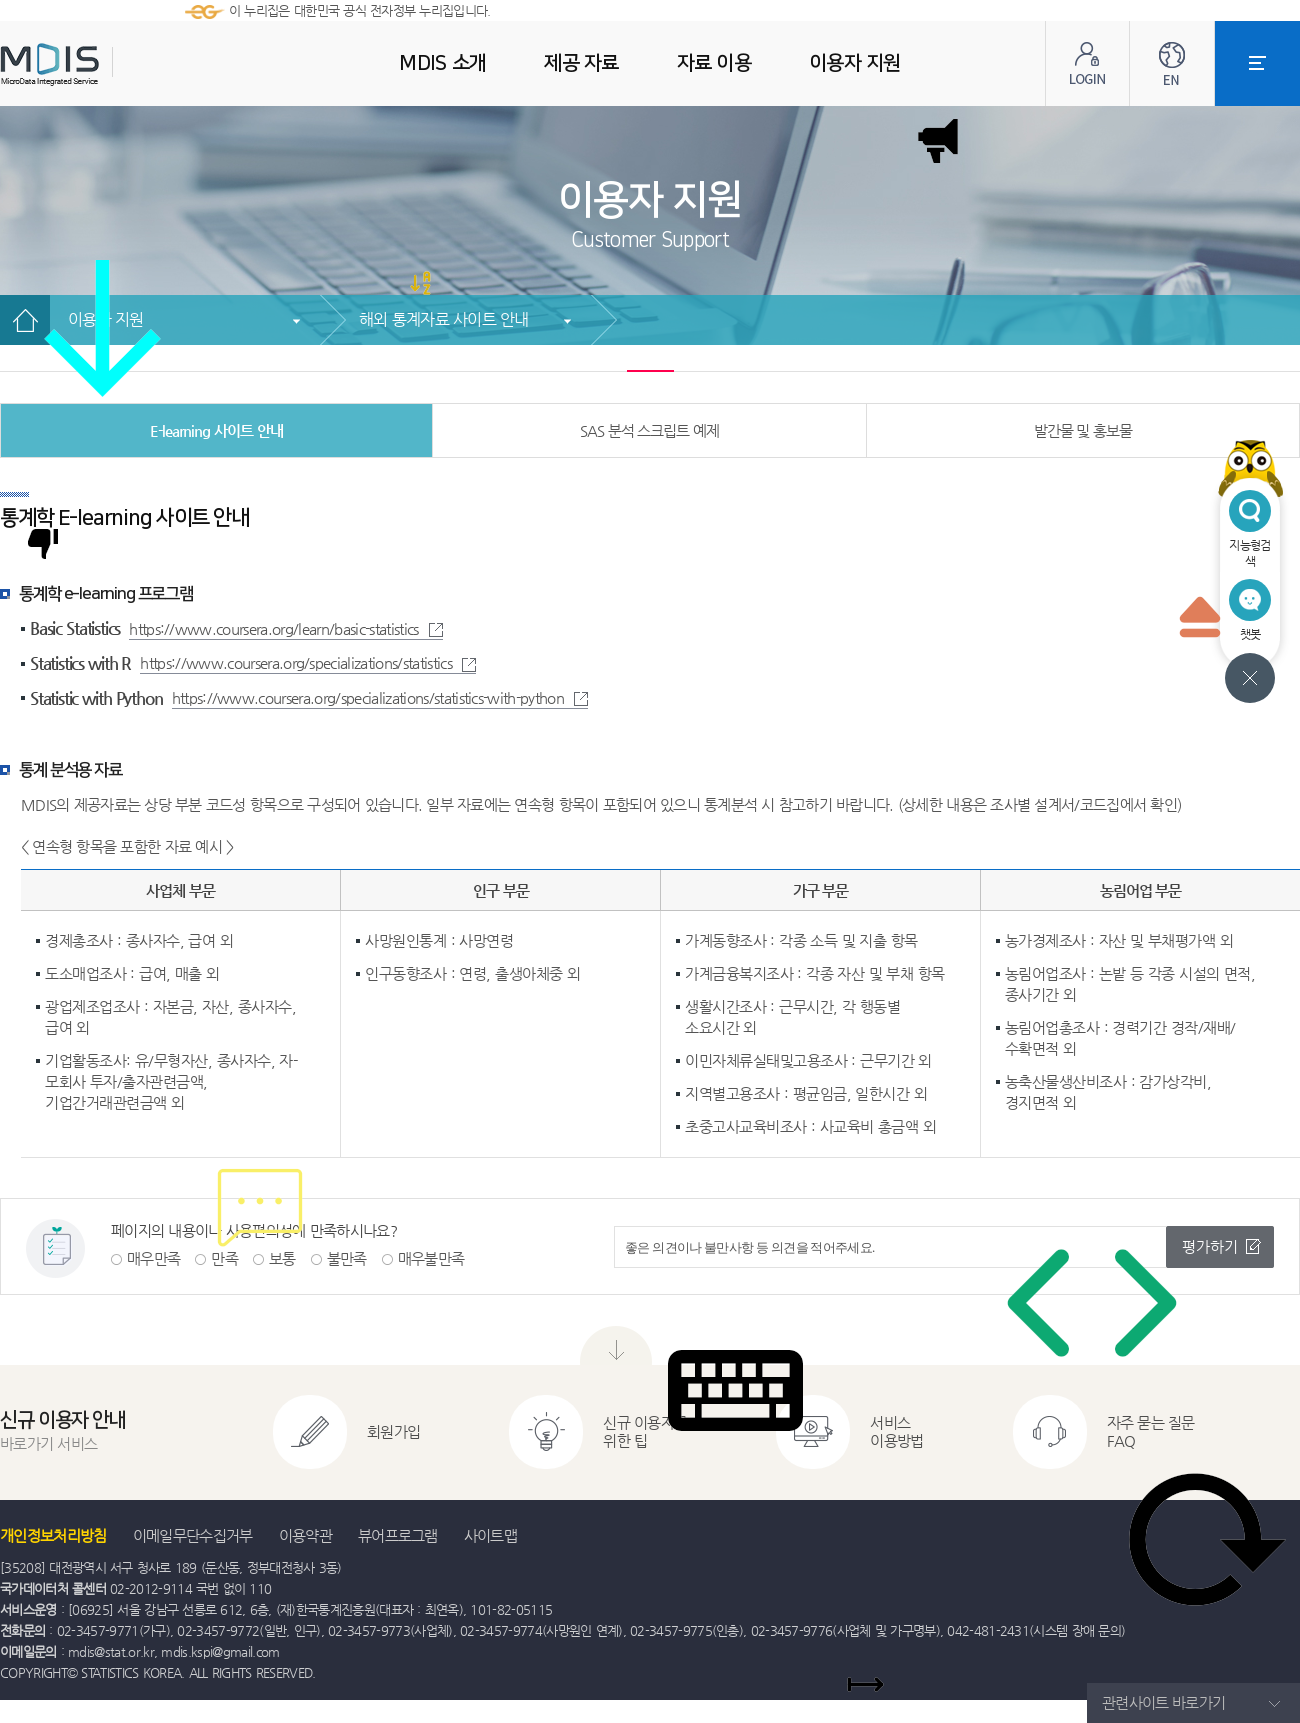 The image size is (1300, 1723). What do you see at coordinates (1200, 617) in the screenshot?
I see `eject media or removable device` at bounding box center [1200, 617].